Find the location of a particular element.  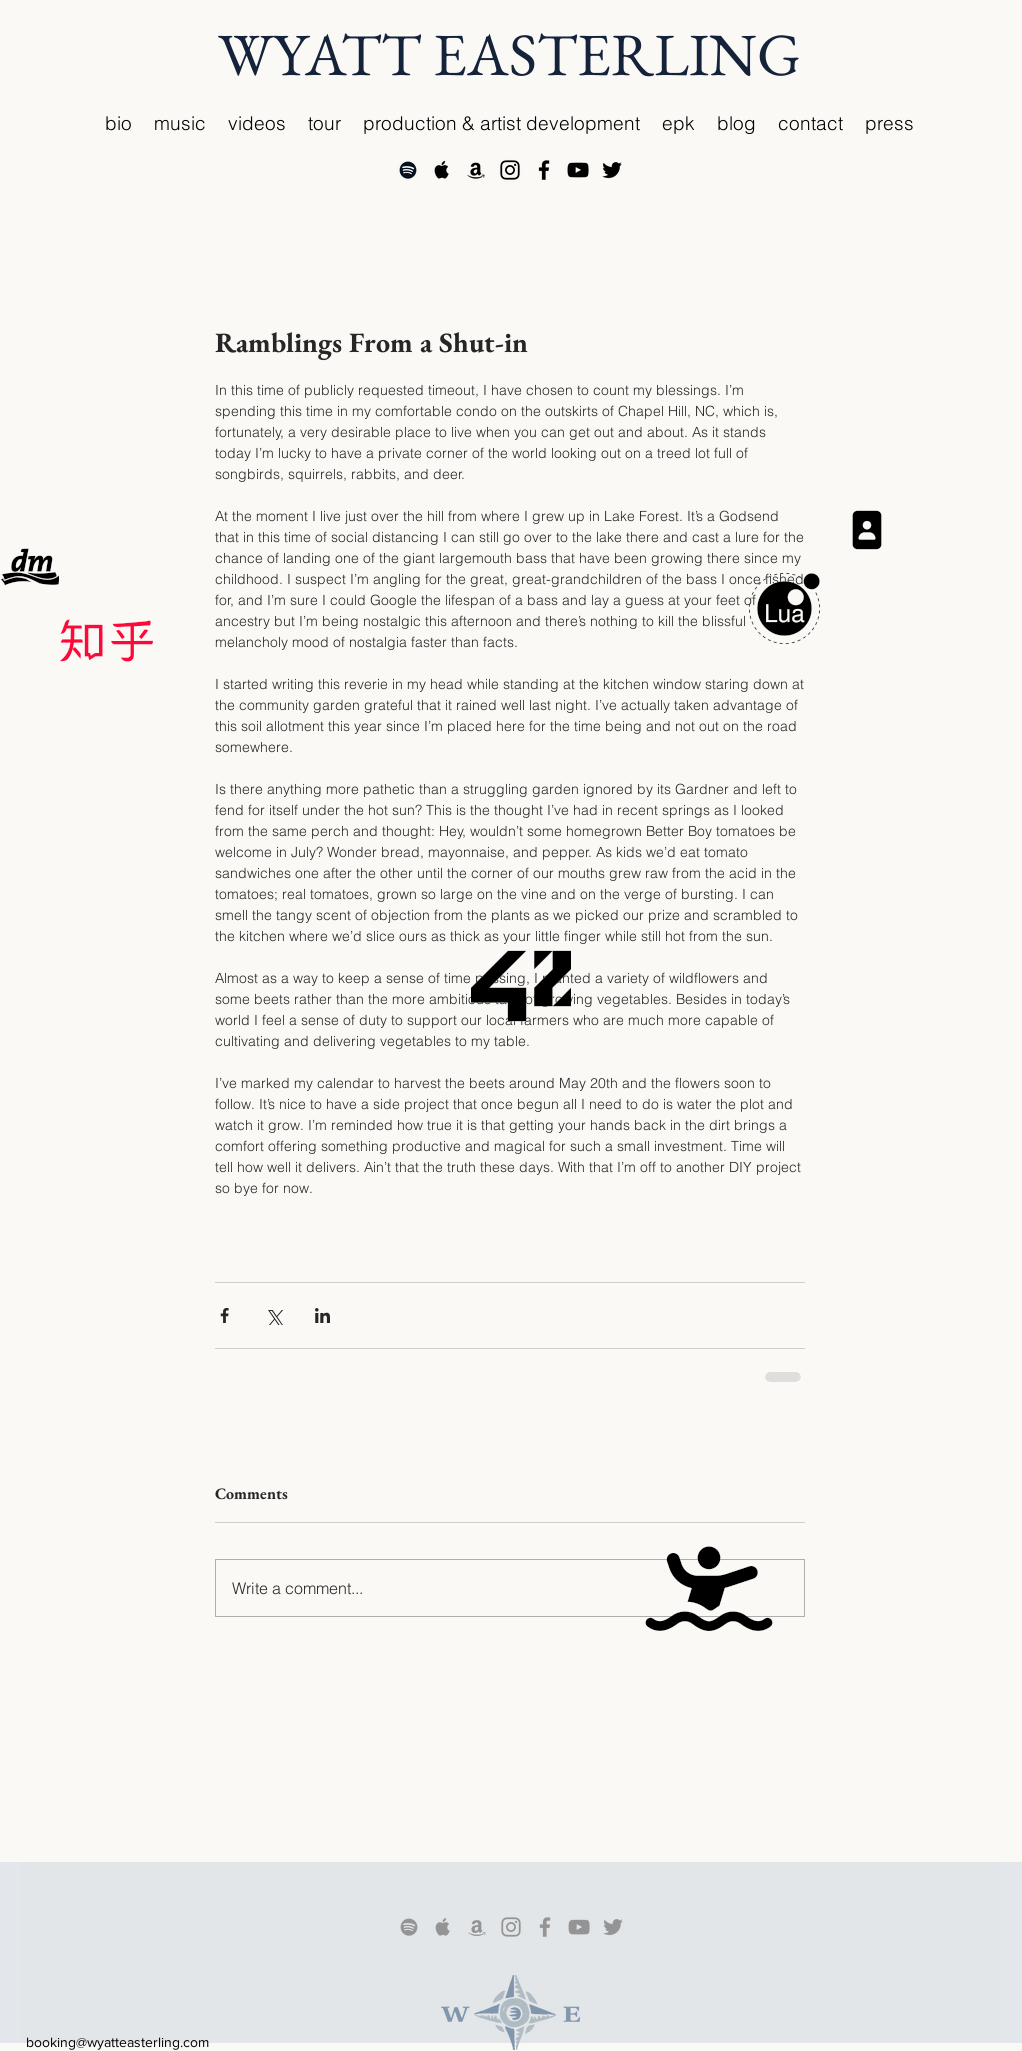

open zhihu app or website is located at coordinates (106, 640).